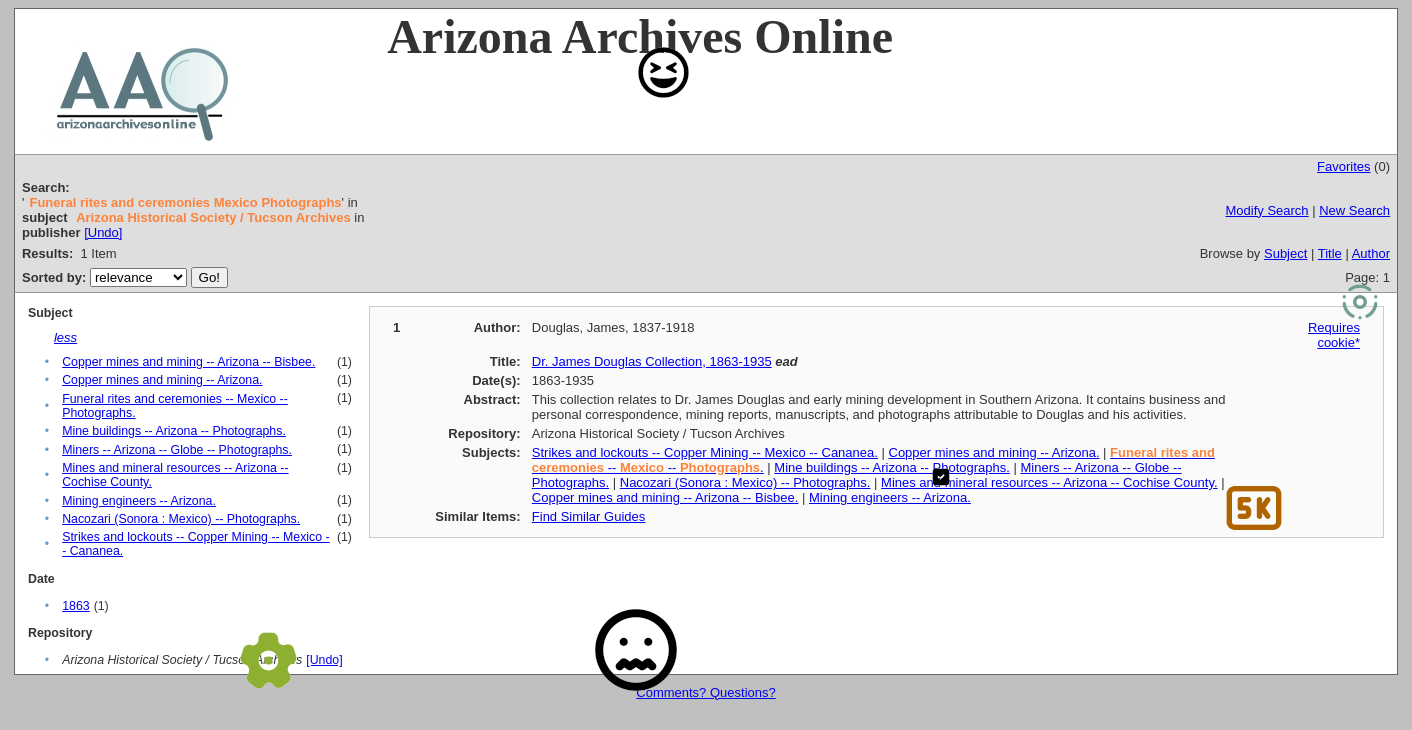  What do you see at coordinates (663, 72) in the screenshot?
I see `react with a laughing emoji` at bounding box center [663, 72].